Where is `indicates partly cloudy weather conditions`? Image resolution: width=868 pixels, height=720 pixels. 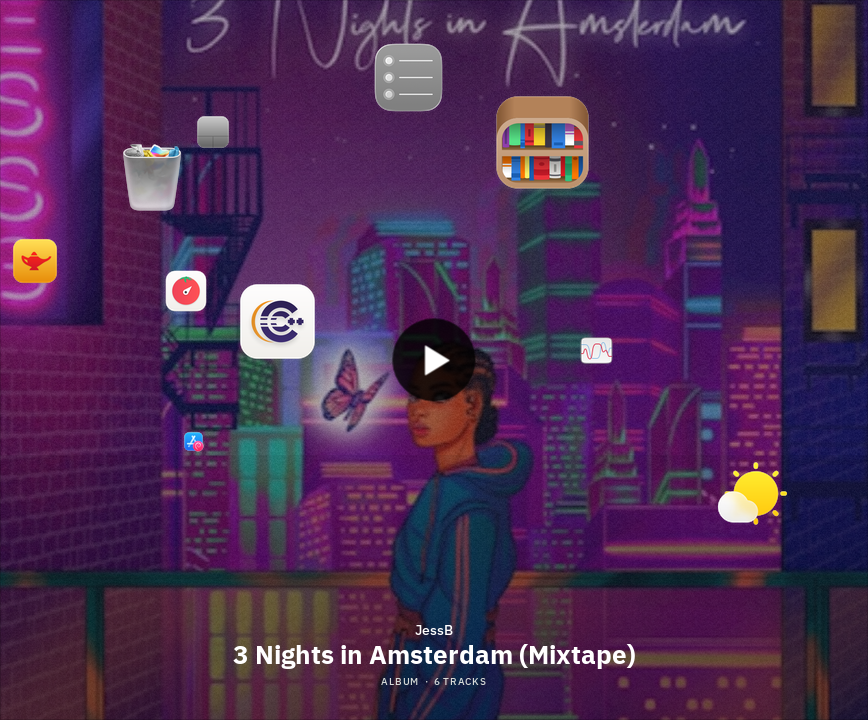 indicates partly cloudy weather conditions is located at coordinates (752, 493).